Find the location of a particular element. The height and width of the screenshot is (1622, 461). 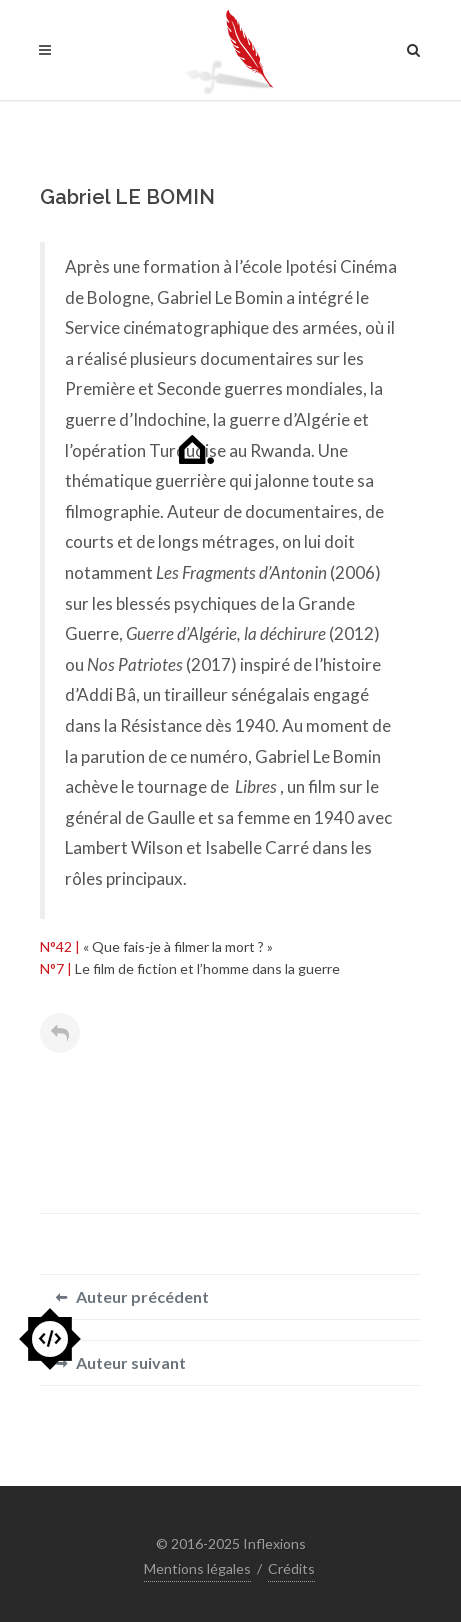

google summer of code program logo is located at coordinates (50, 1339).